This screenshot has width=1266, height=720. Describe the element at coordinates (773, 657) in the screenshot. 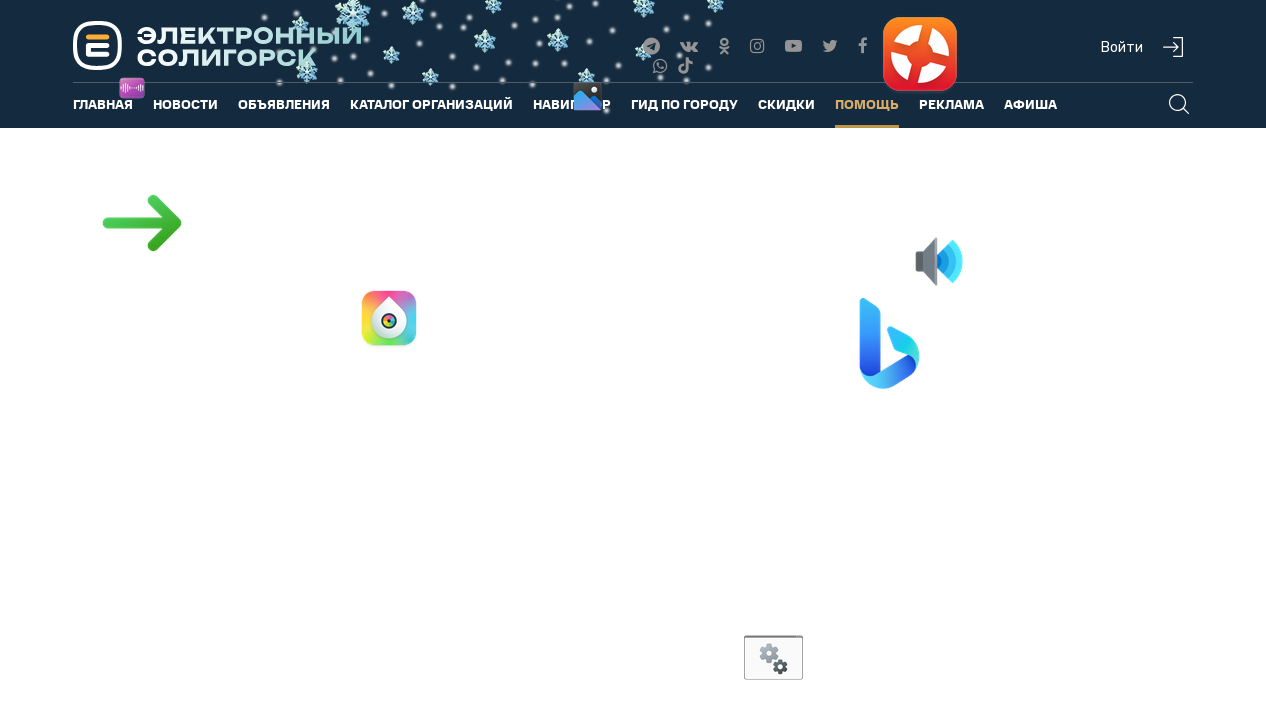

I see `run an executable program or application` at that location.